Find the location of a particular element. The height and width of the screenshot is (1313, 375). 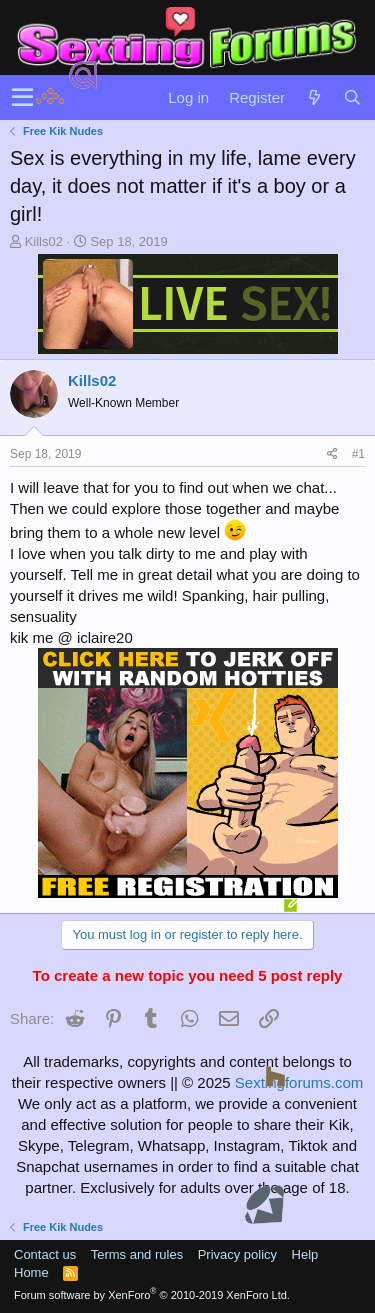

open the Houzz app is located at coordinates (275, 1076).